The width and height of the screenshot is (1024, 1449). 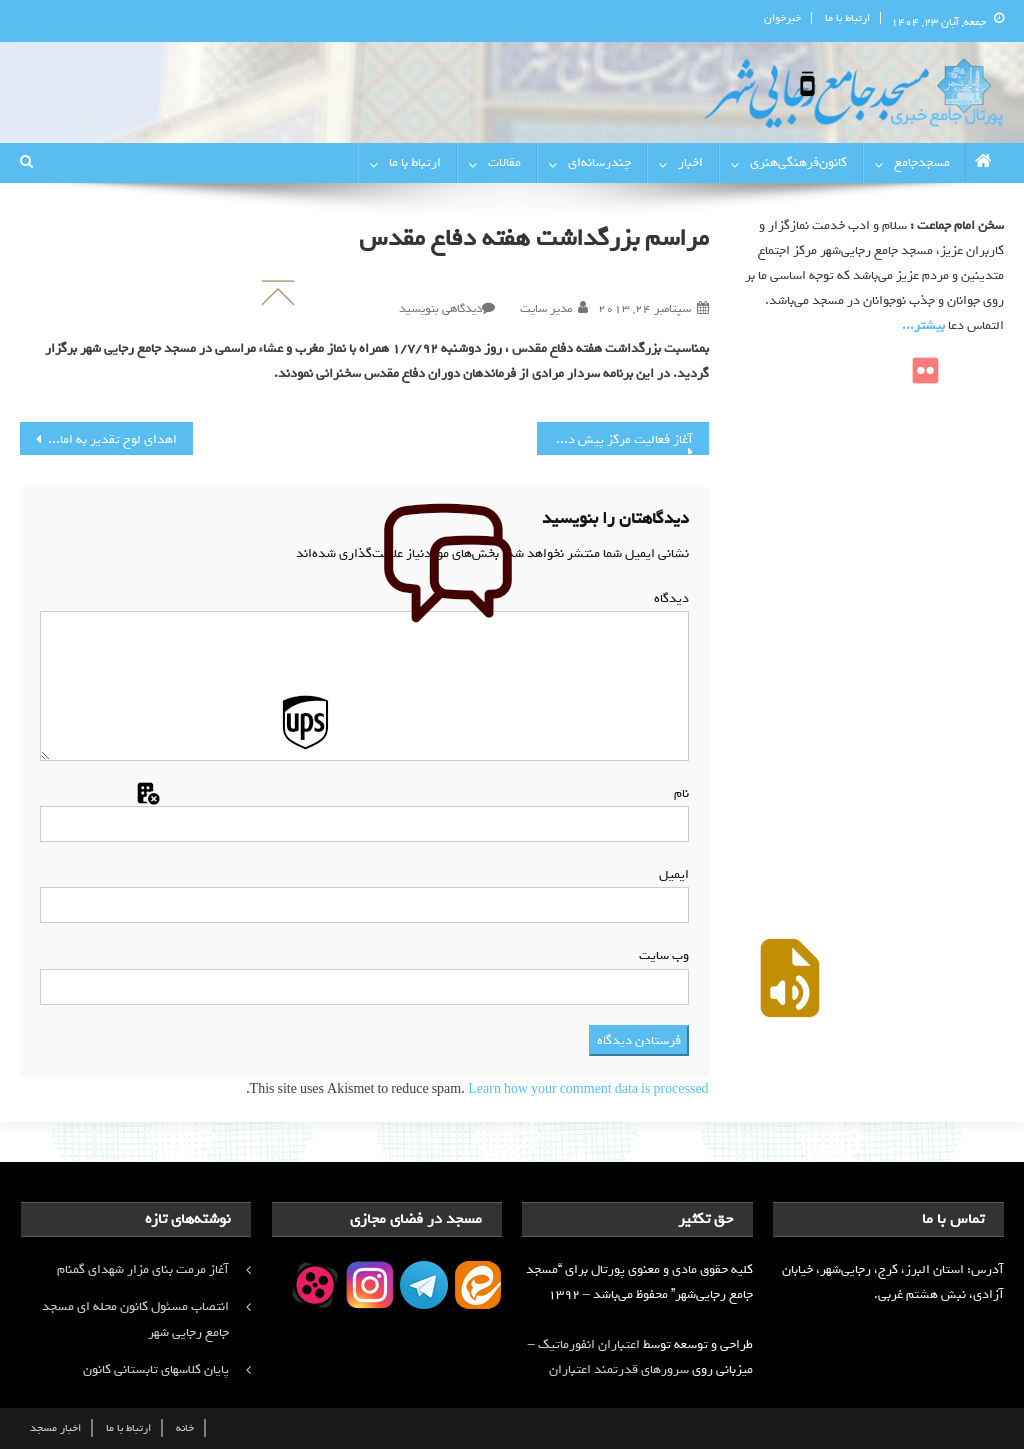 What do you see at coordinates (925, 370) in the screenshot?
I see `open flickr app` at bounding box center [925, 370].